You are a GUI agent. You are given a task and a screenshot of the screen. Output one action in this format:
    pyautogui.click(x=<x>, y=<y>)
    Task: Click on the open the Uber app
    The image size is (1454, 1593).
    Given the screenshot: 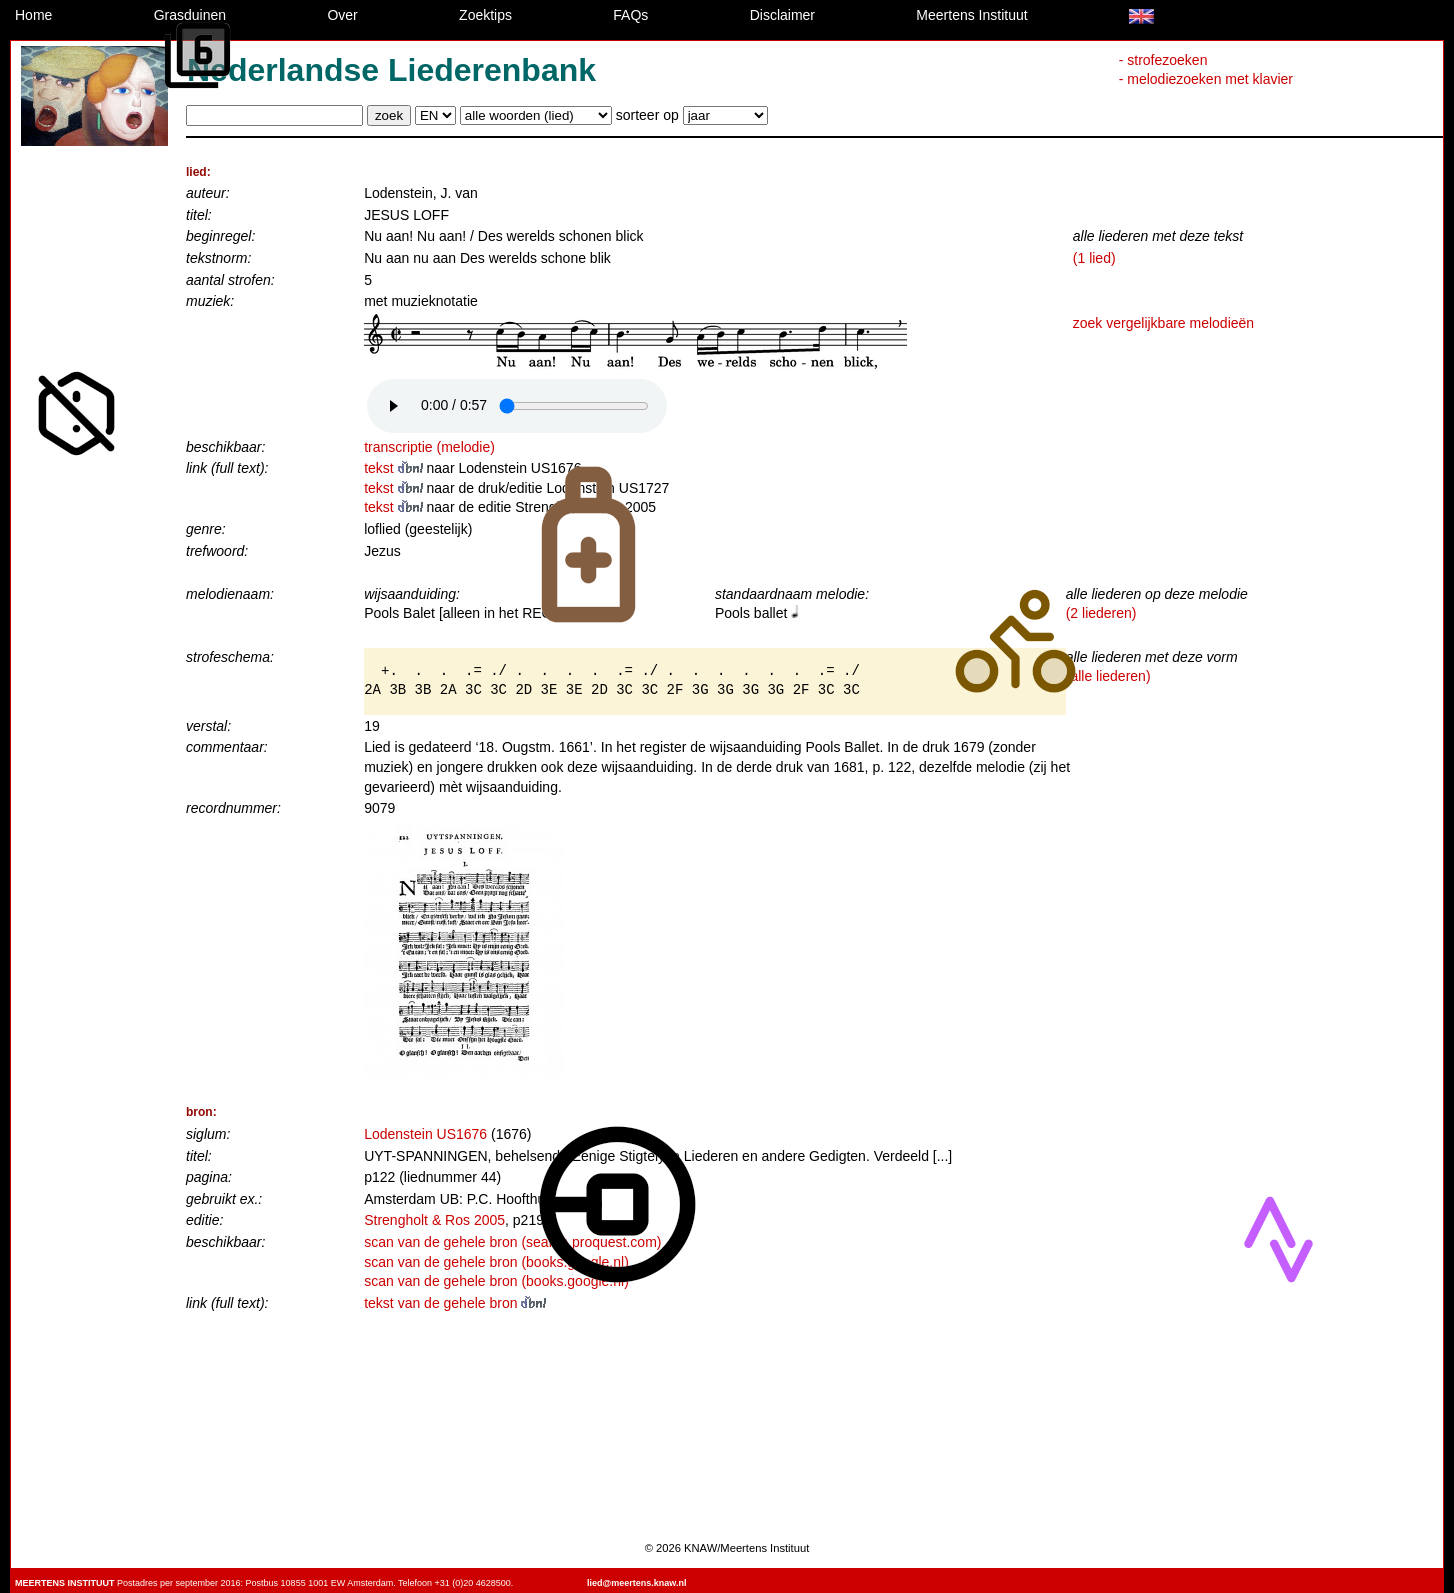 What is the action you would take?
    pyautogui.click(x=617, y=1204)
    